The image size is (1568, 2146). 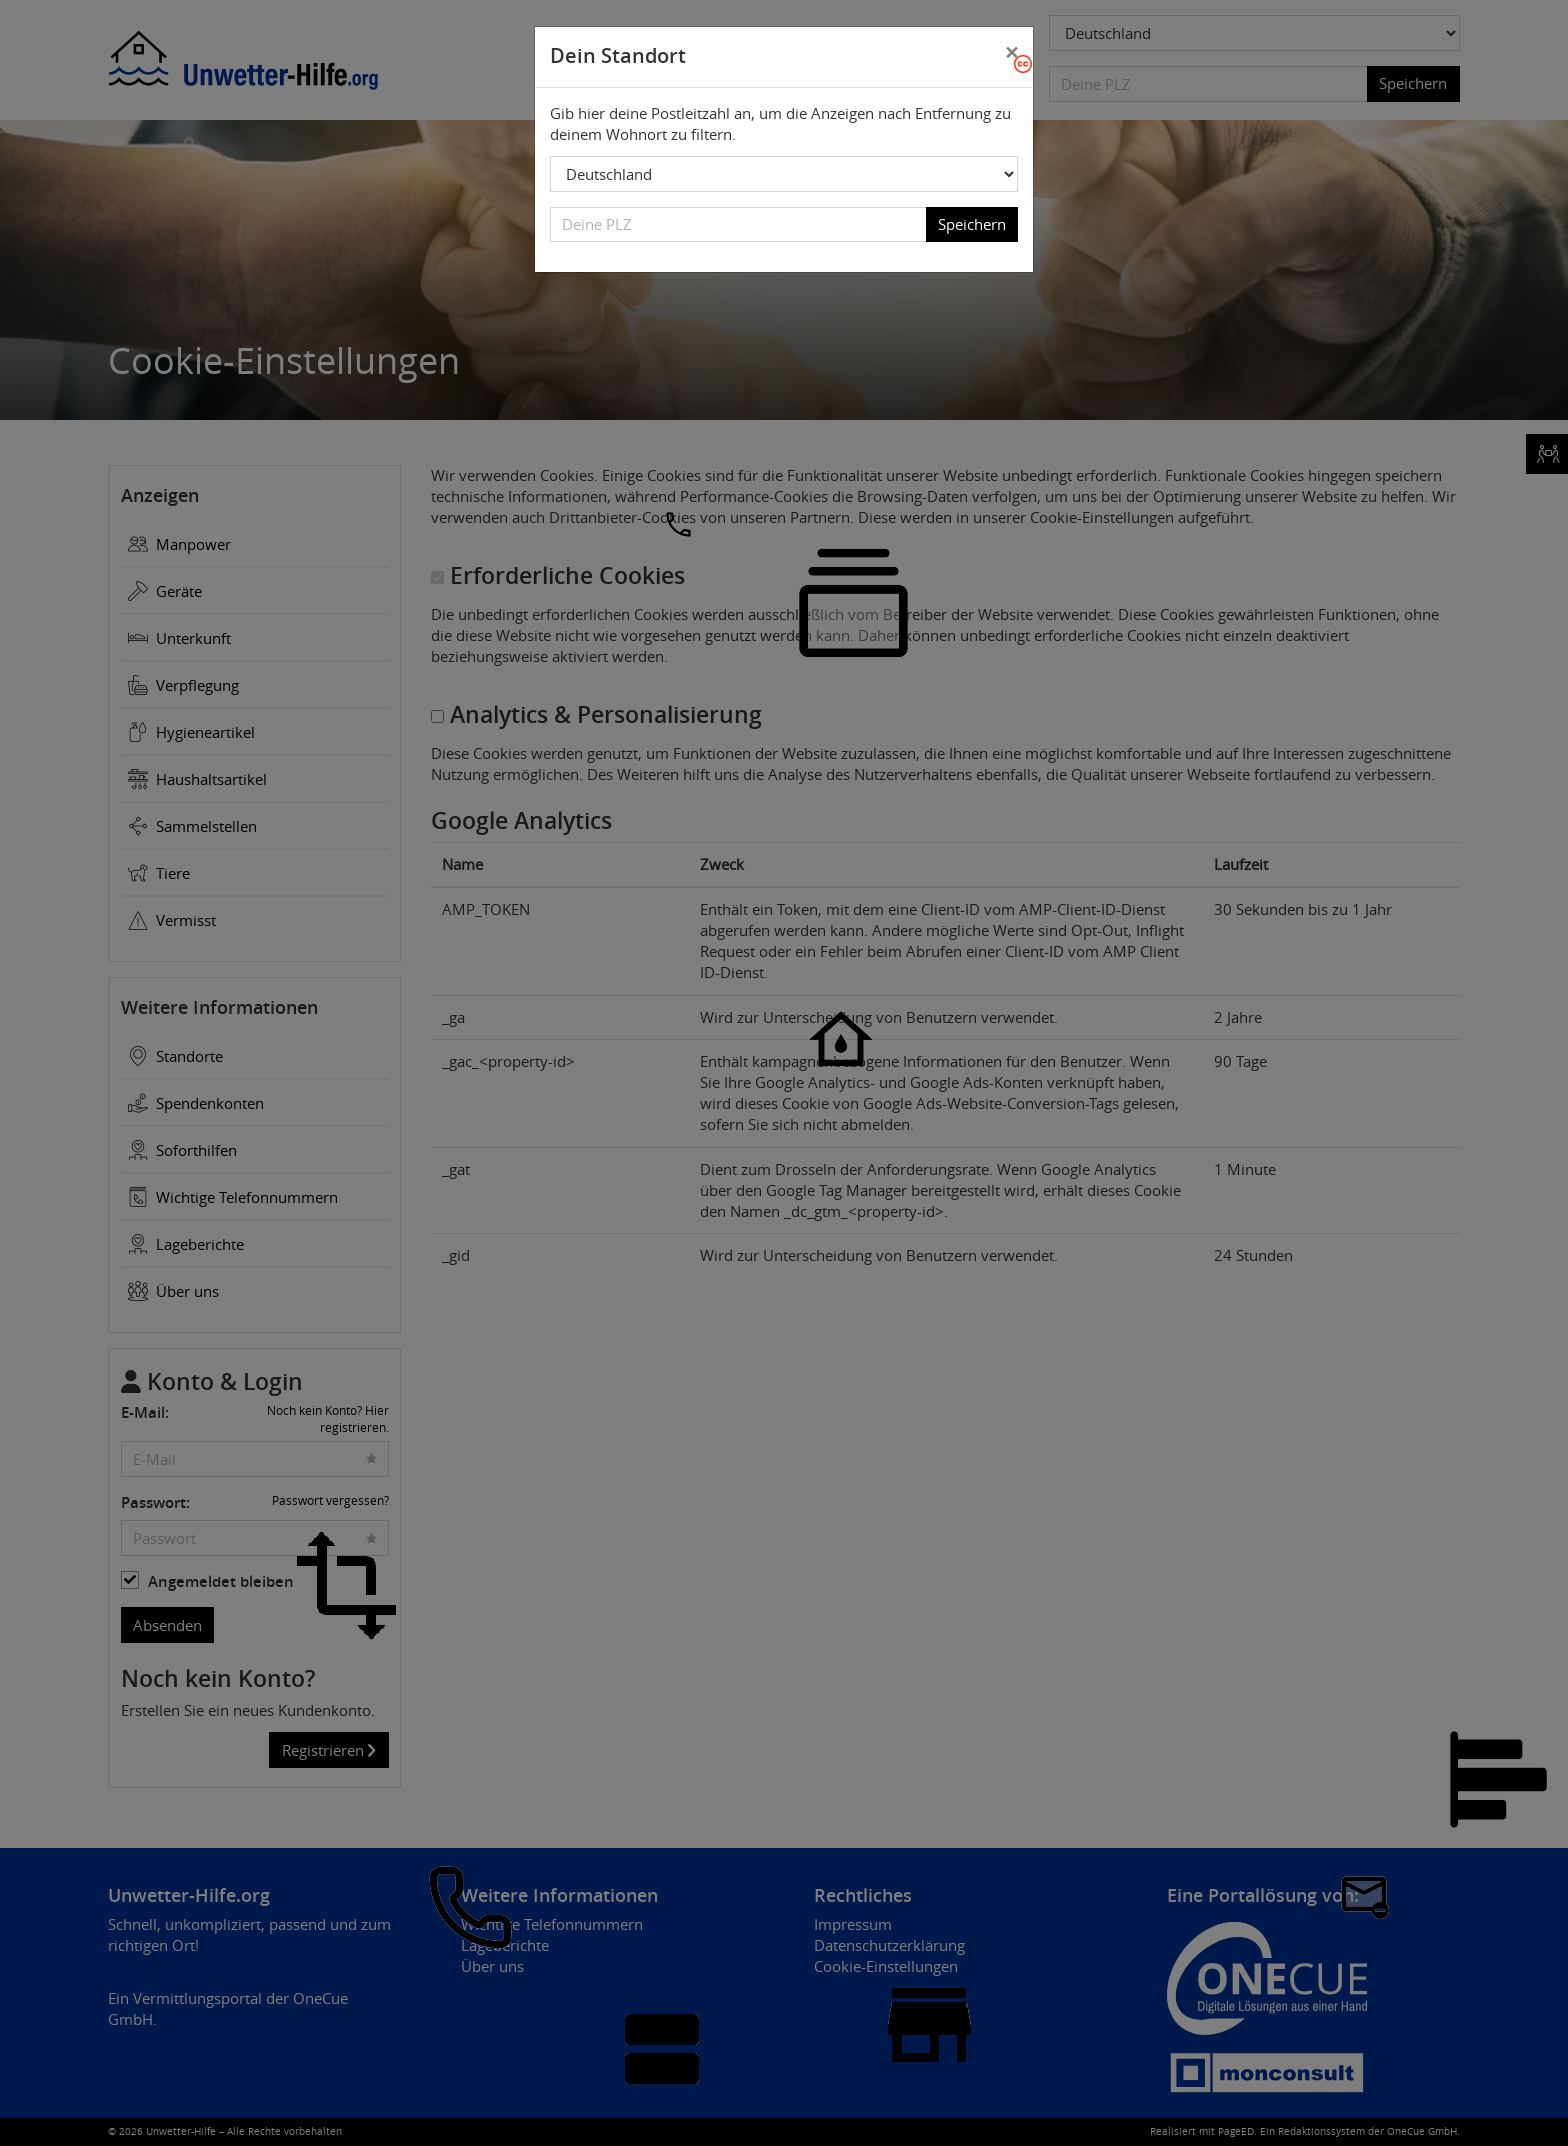 I want to click on indicates content is licensed under creative commons, so click(x=1023, y=64).